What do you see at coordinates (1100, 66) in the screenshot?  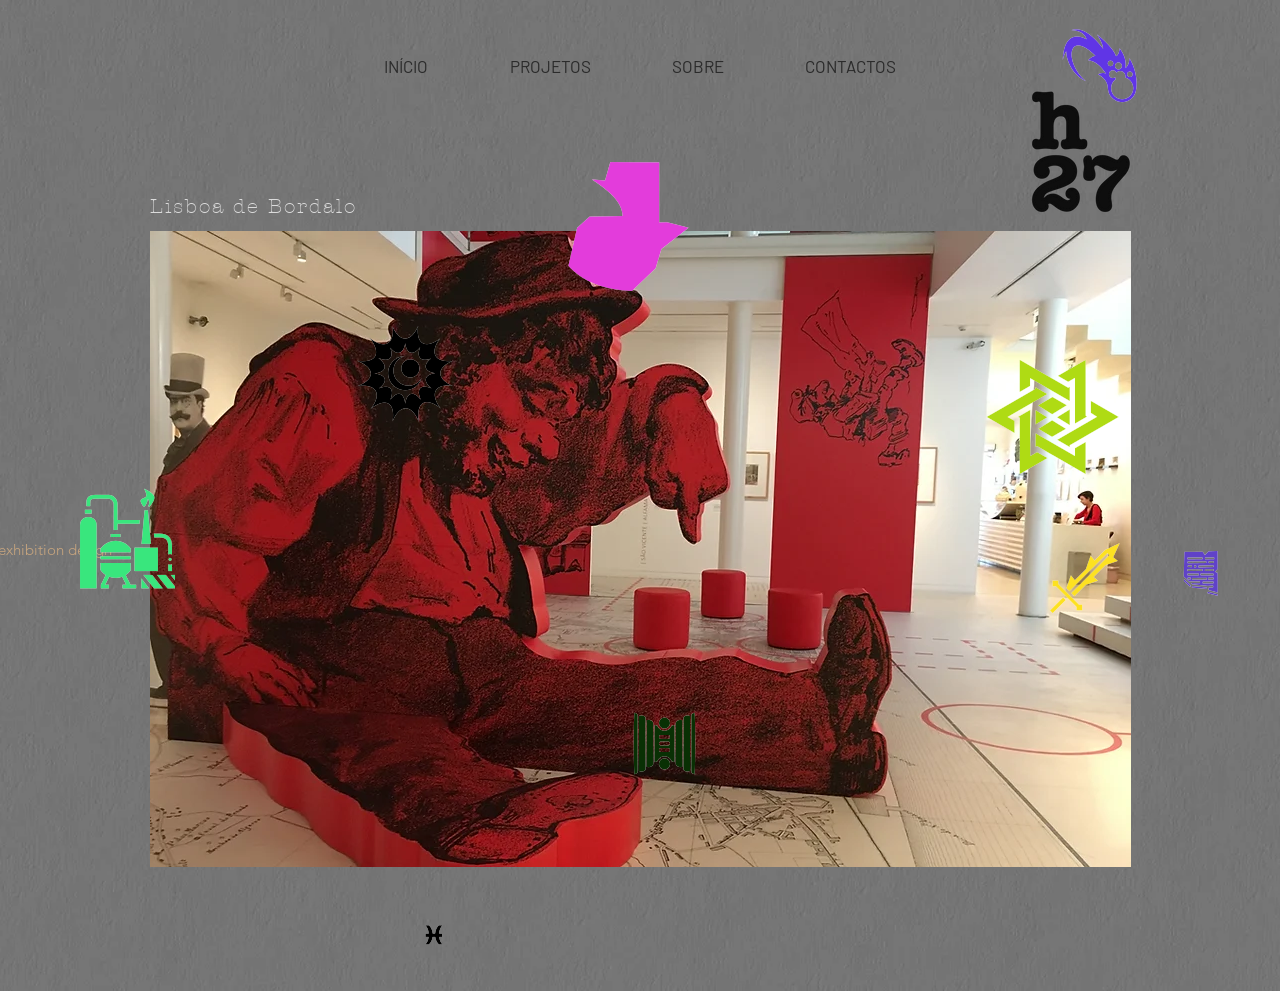 I see `launch fireball attack or fire-based ability` at bounding box center [1100, 66].